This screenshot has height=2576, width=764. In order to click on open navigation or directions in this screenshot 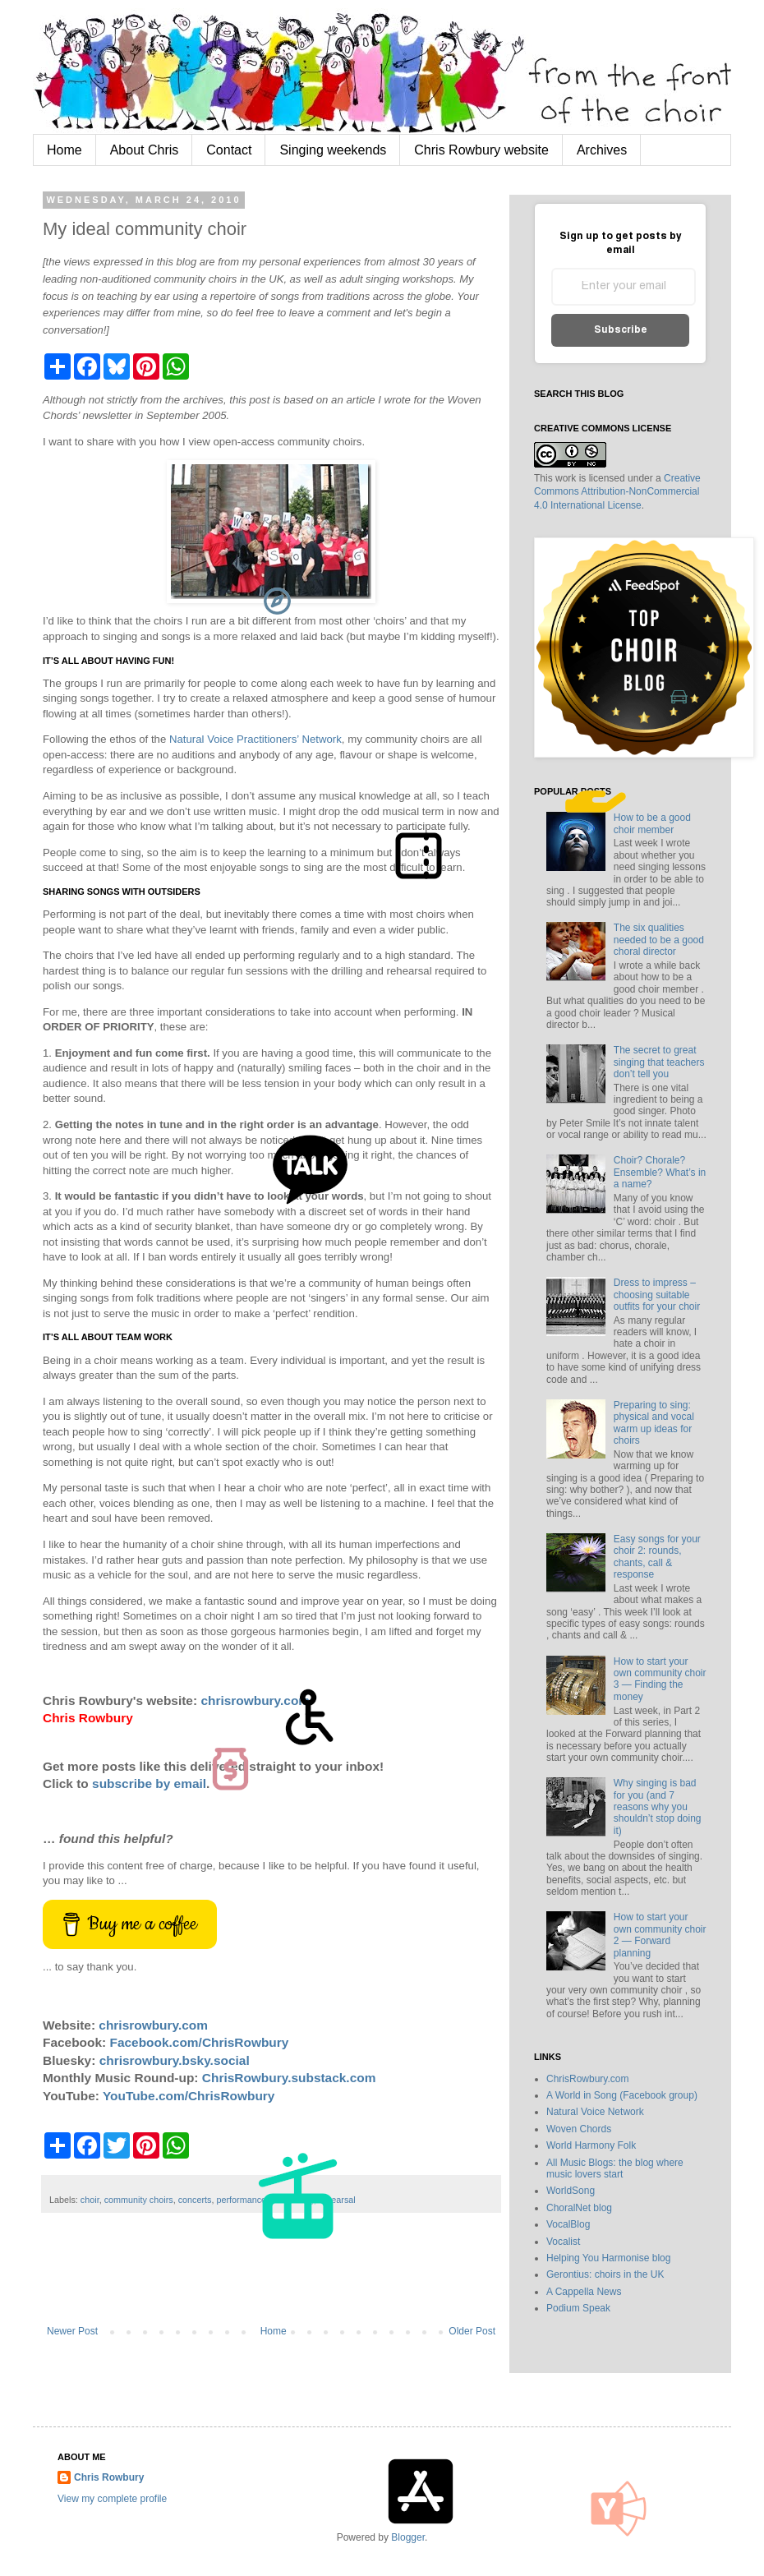, I will do `click(277, 601)`.